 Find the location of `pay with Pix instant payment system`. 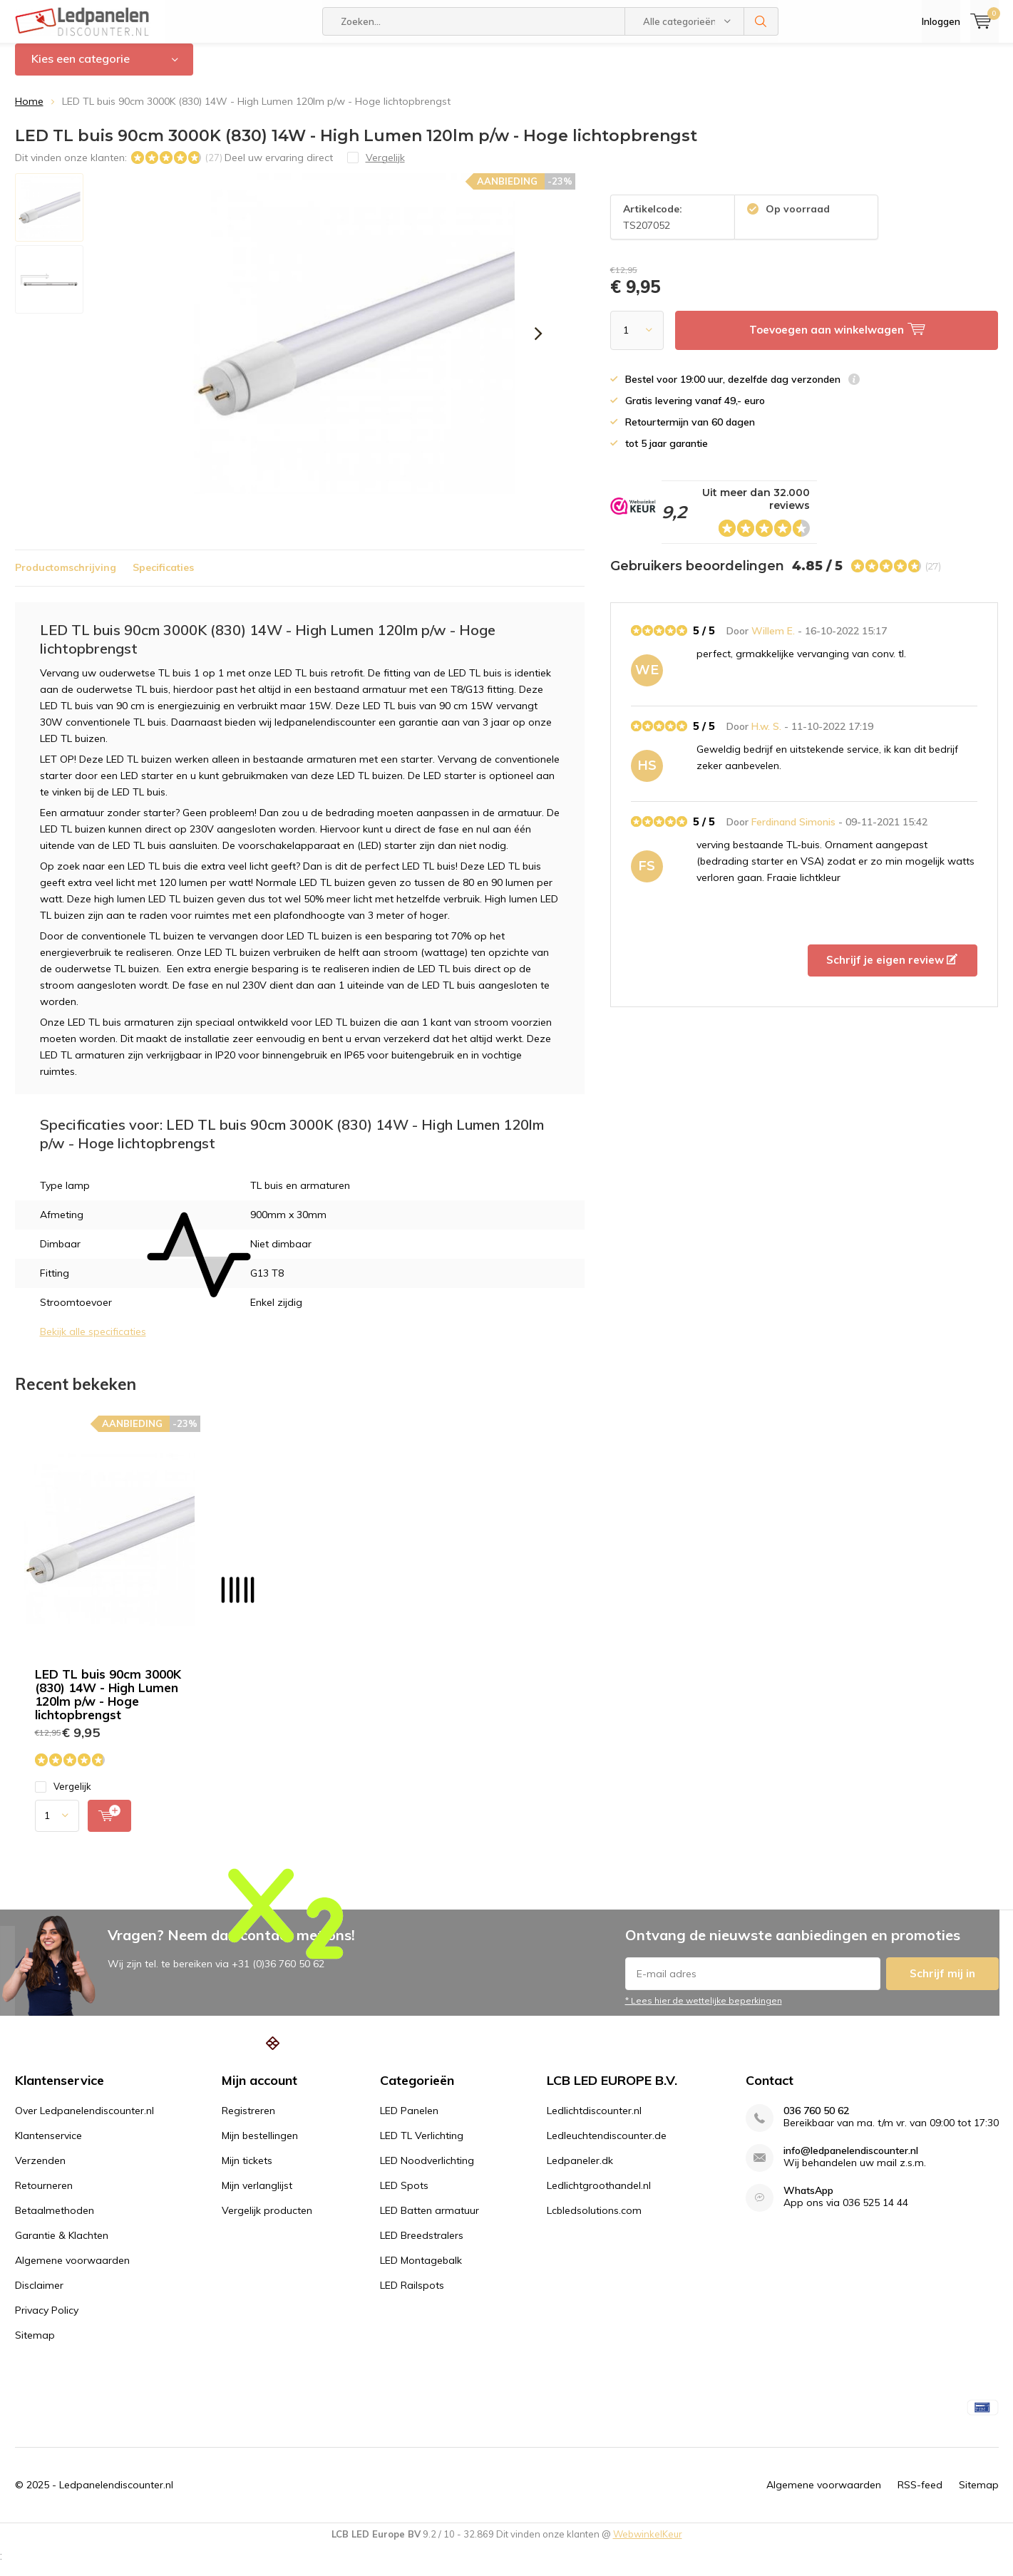

pay with Pix instant payment system is located at coordinates (272, 2043).